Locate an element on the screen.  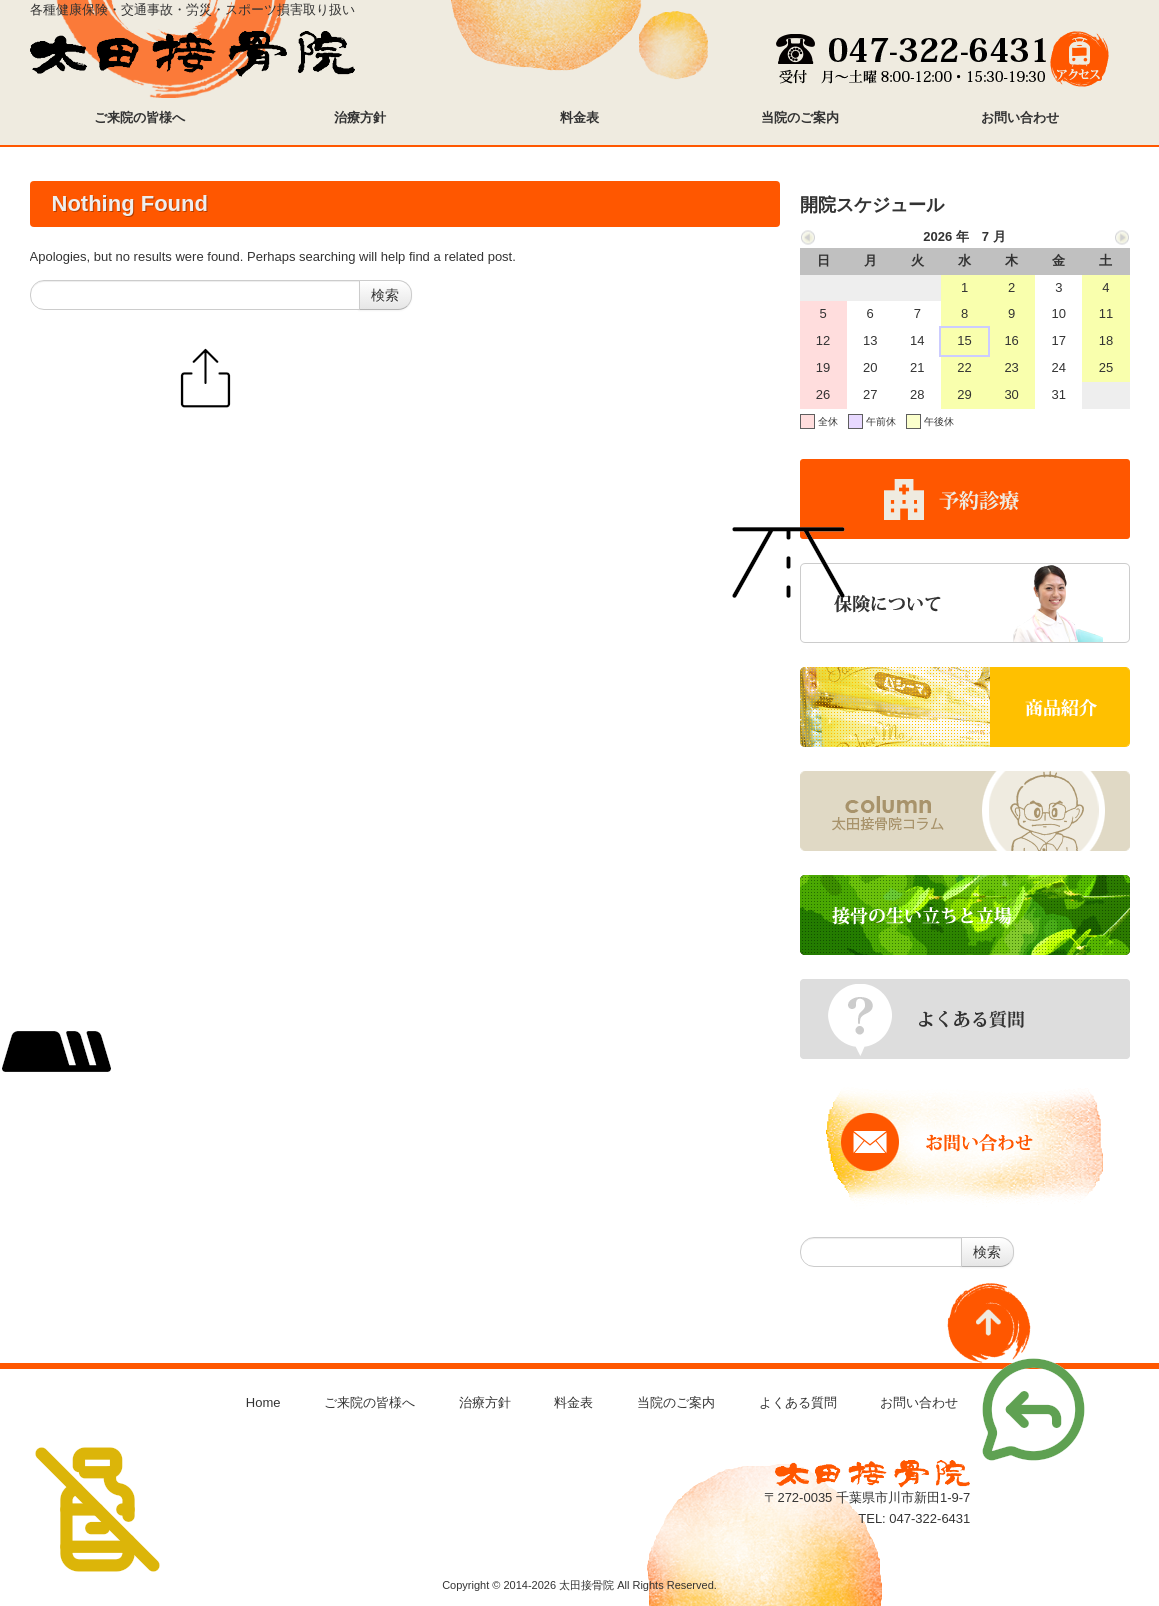
view directions or navigation is located at coordinates (788, 562).